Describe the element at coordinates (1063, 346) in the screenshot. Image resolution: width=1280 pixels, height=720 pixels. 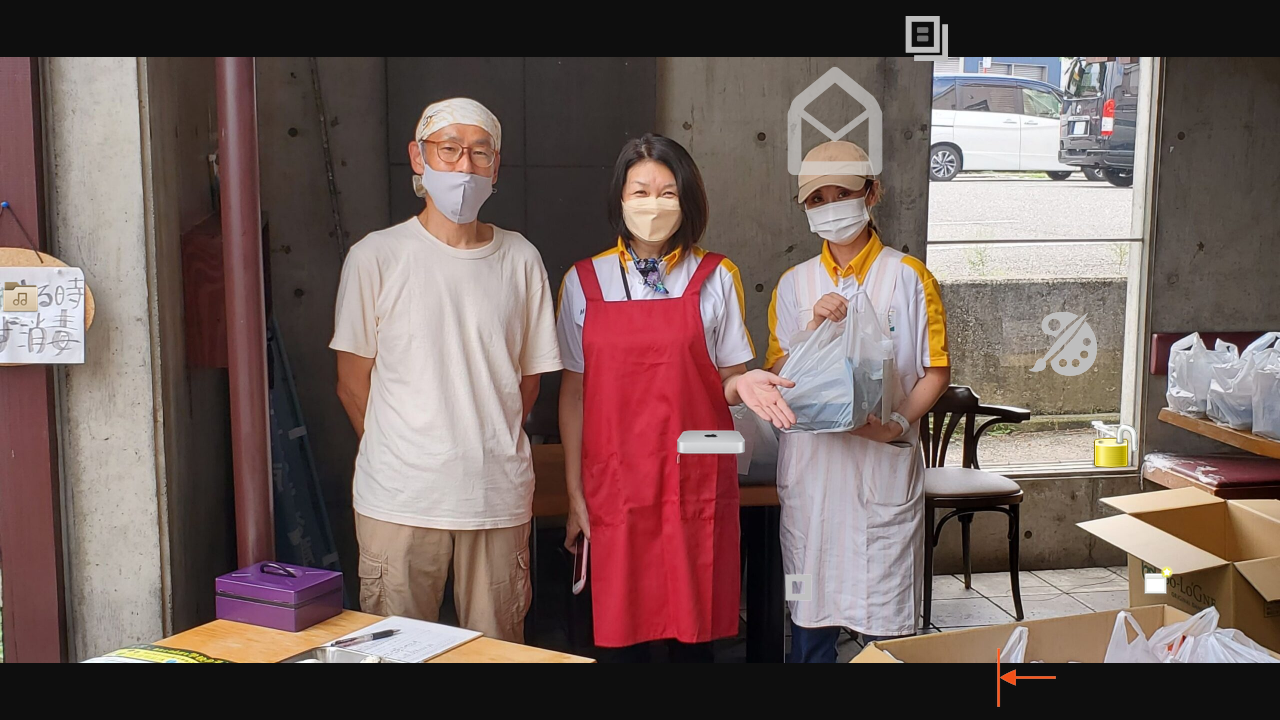
I see `open graphics or drawing applications` at that location.